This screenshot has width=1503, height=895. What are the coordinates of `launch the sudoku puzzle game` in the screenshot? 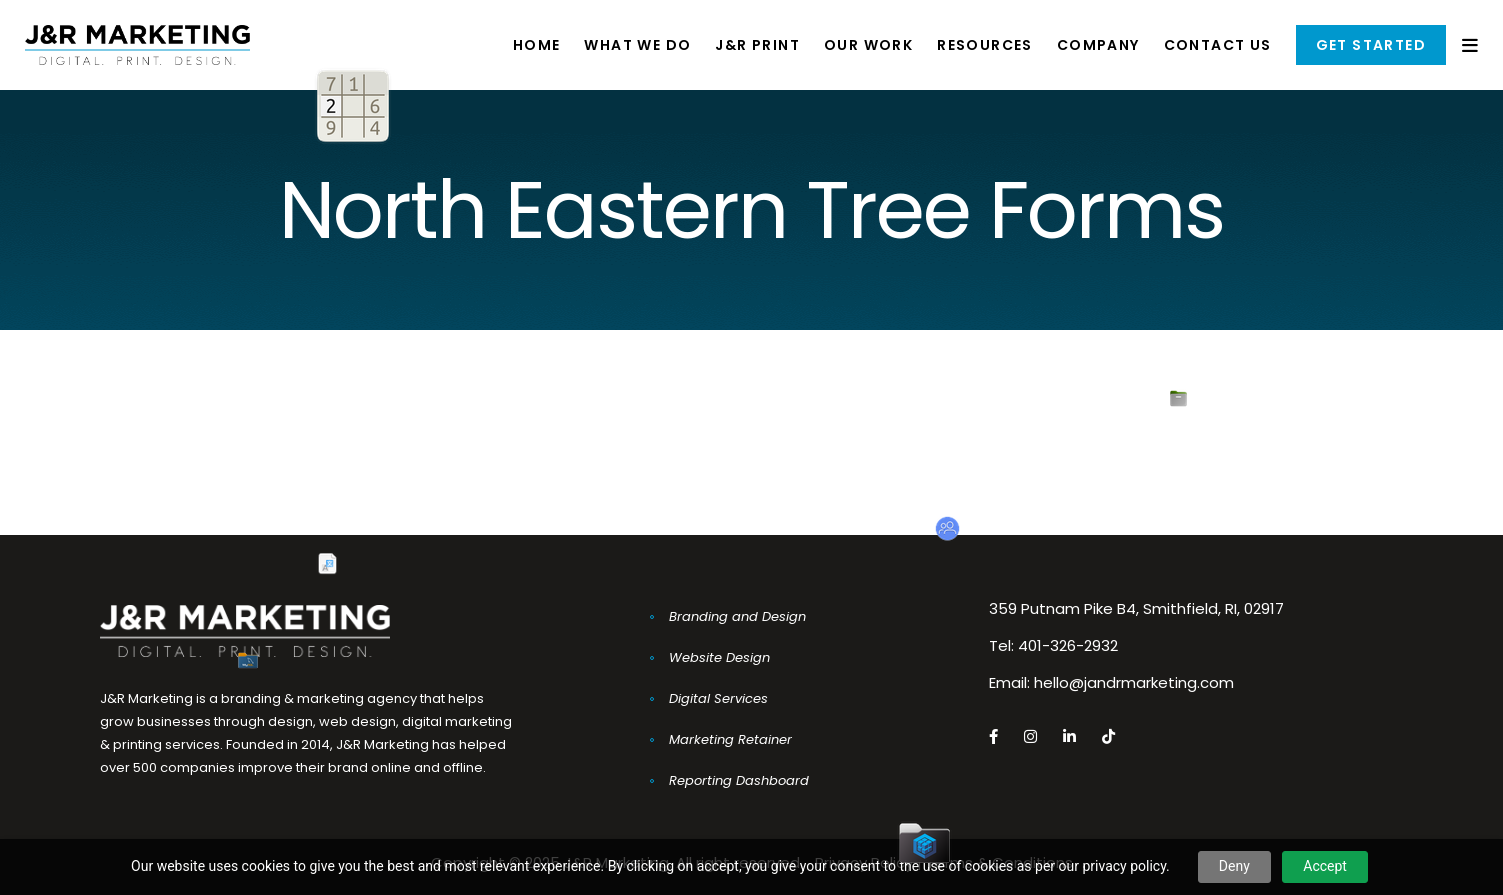 It's located at (353, 106).